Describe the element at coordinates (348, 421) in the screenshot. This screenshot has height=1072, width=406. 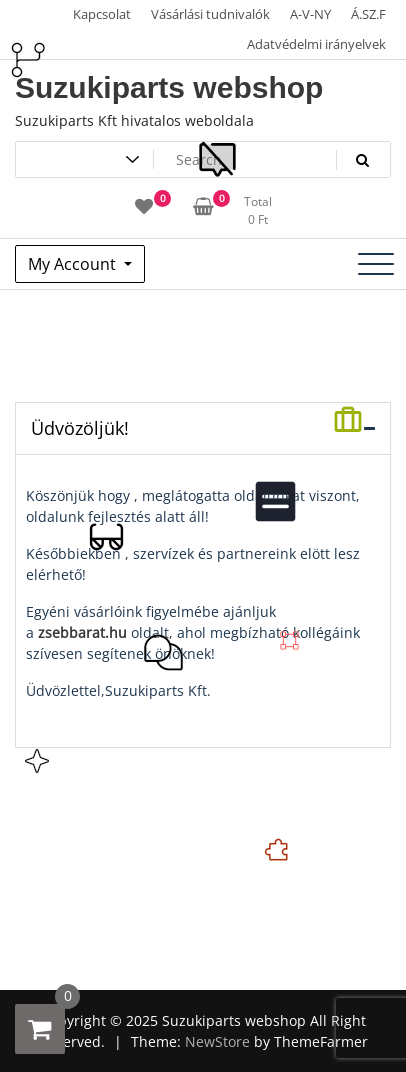
I see `access travel or trip planning features` at that location.